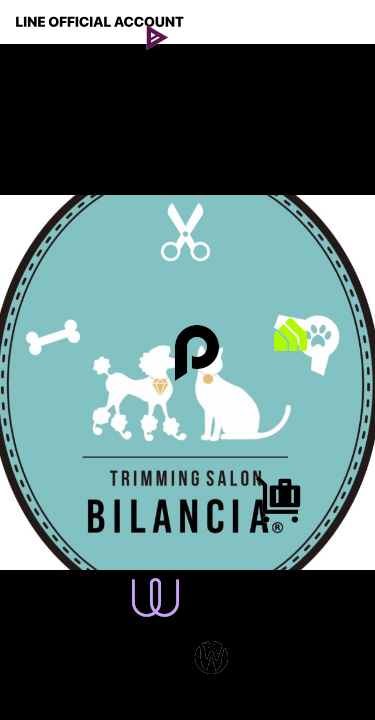  What do you see at coordinates (211, 657) in the screenshot?
I see `wayland display server protocol logo` at bounding box center [211, 657].